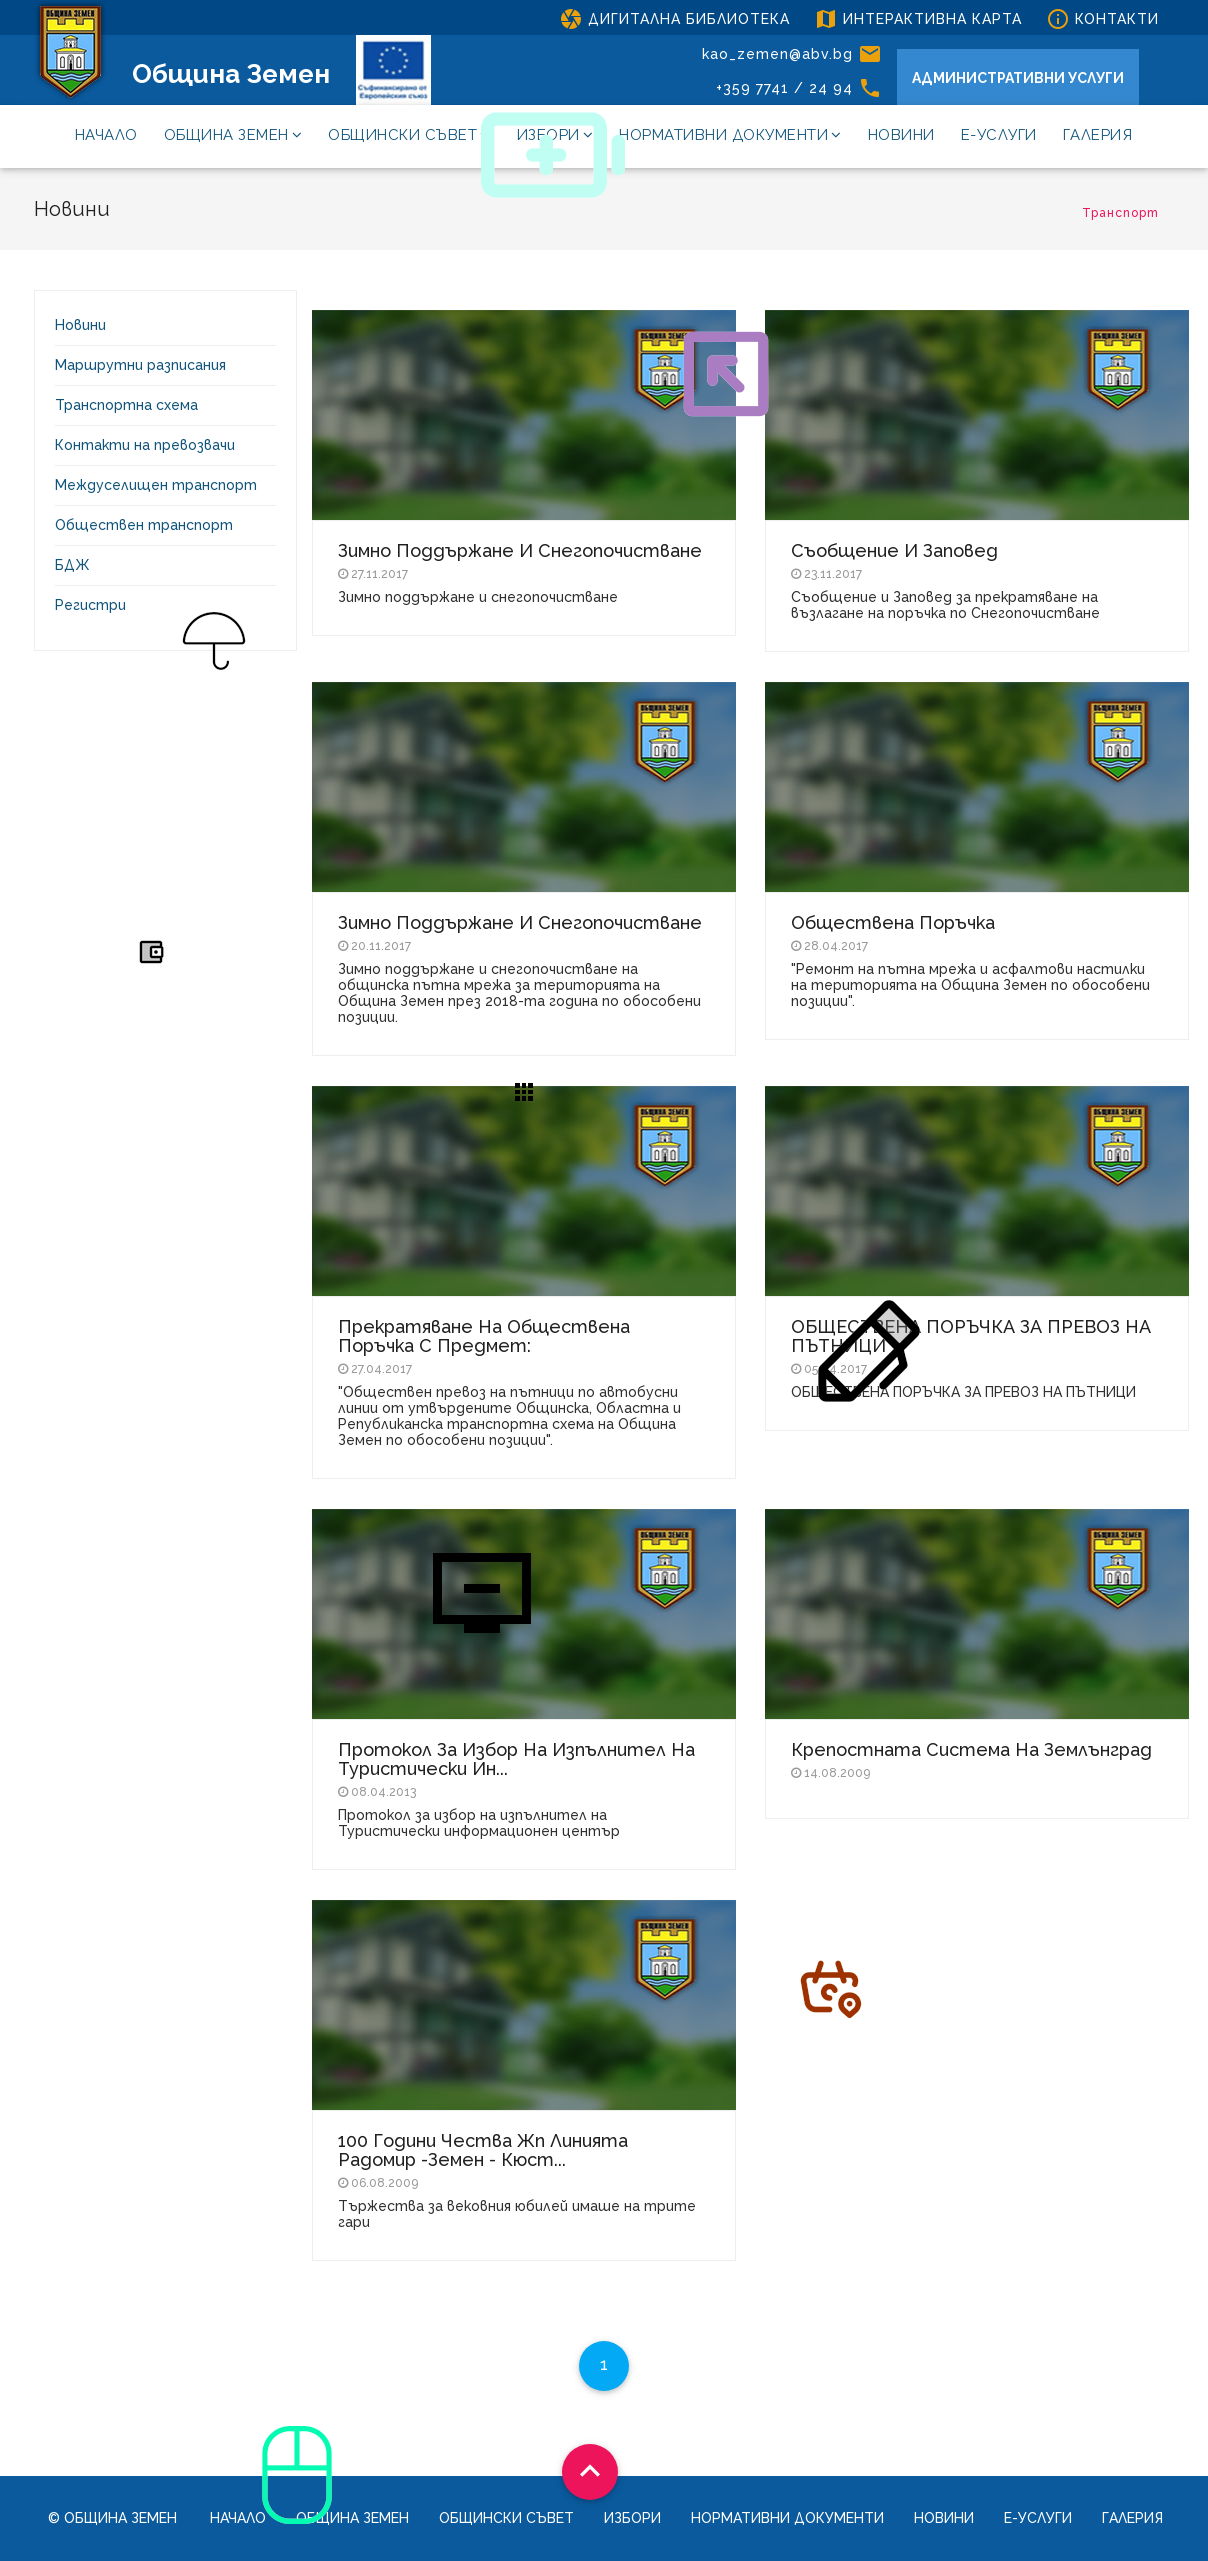 The image size is (1208, 2561). I want to click on navigate to previous screen or section, so click(726, 374).